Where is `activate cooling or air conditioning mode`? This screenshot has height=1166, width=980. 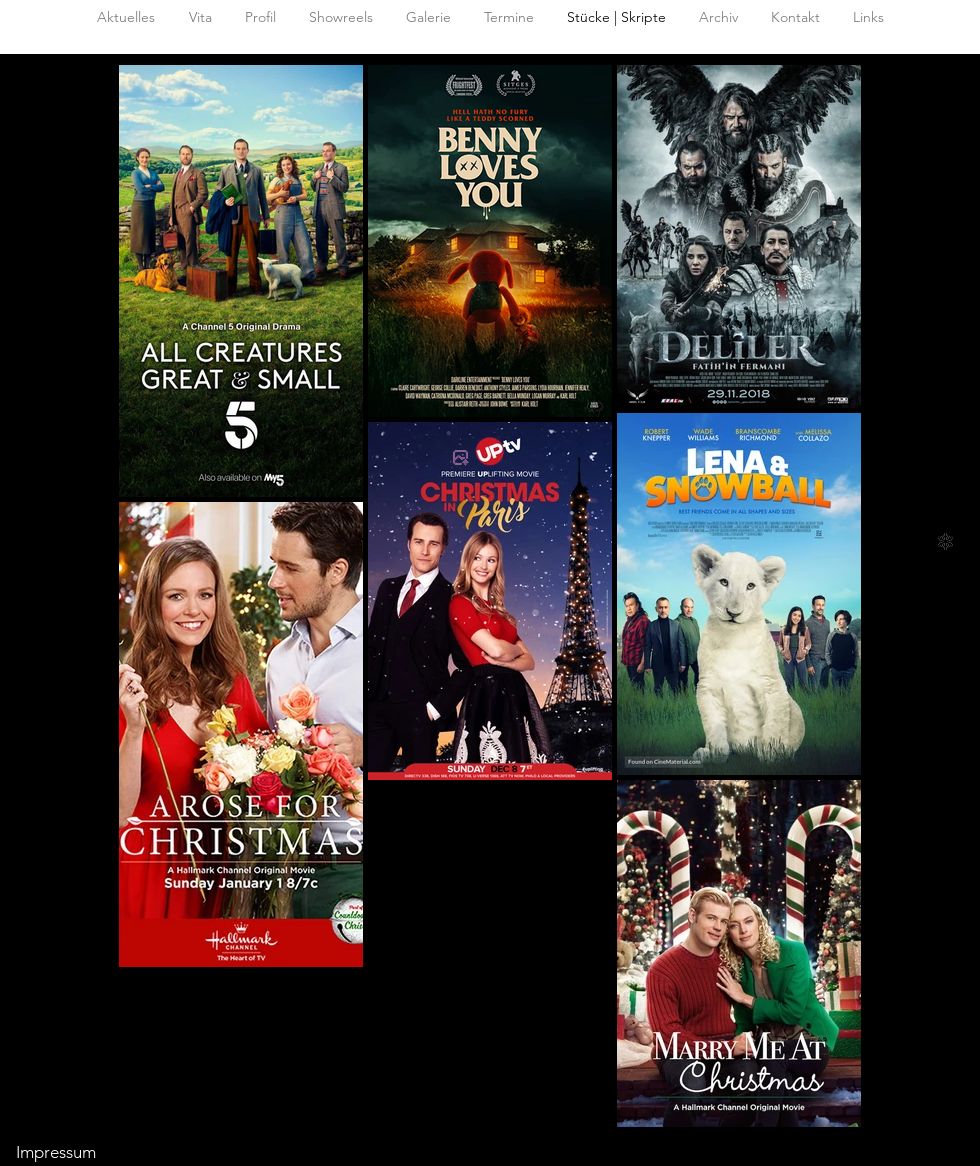 activate cooling or air conditioning mode is located at coordinates (945, 541).